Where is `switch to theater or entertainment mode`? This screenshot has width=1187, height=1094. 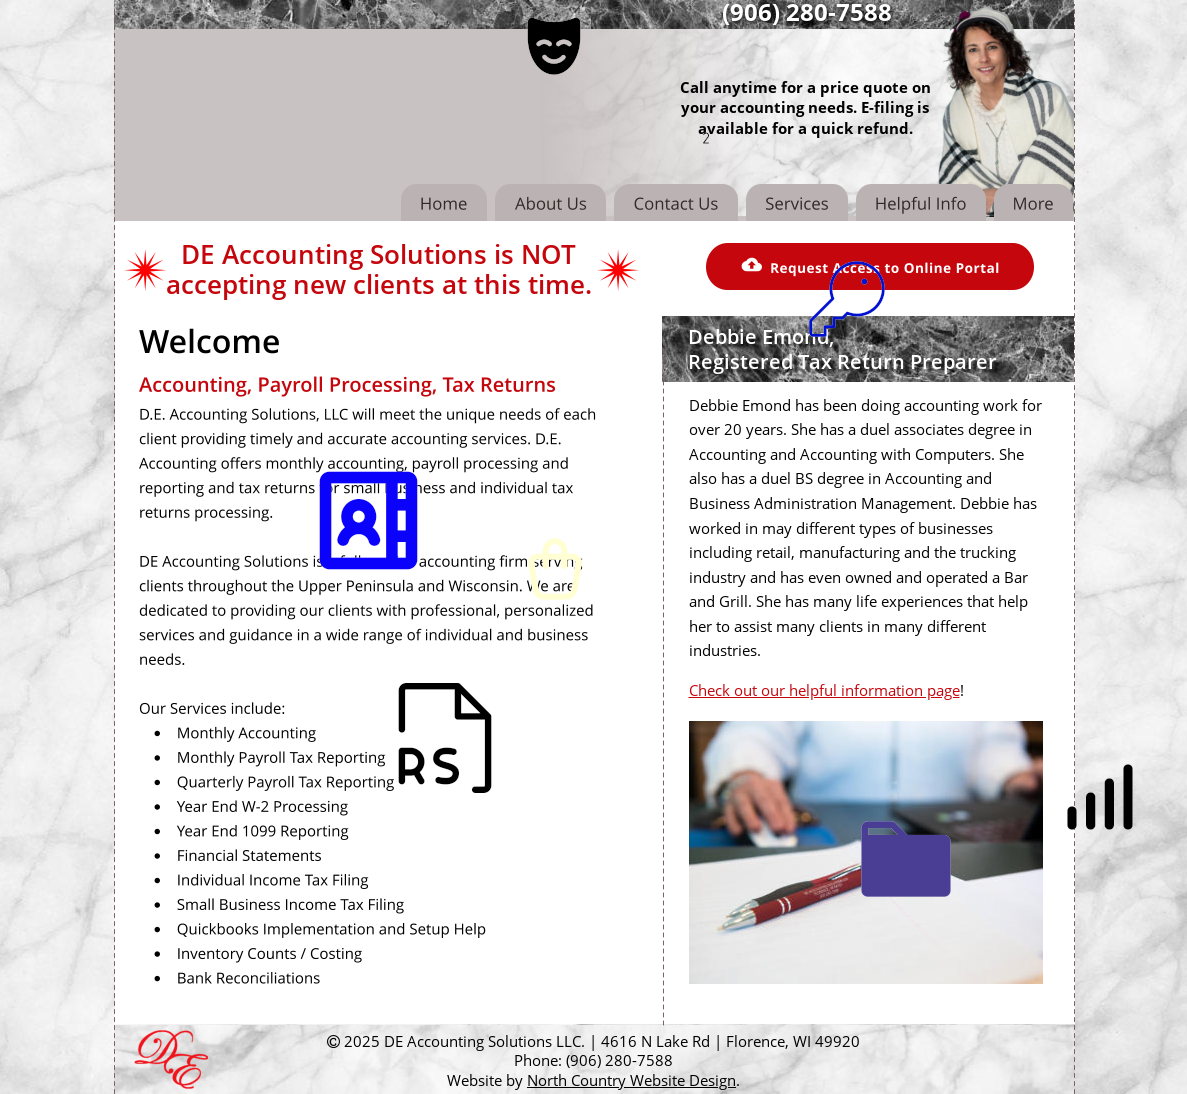
switch to theater or entertainment mode is located at coordinates (554, 44).